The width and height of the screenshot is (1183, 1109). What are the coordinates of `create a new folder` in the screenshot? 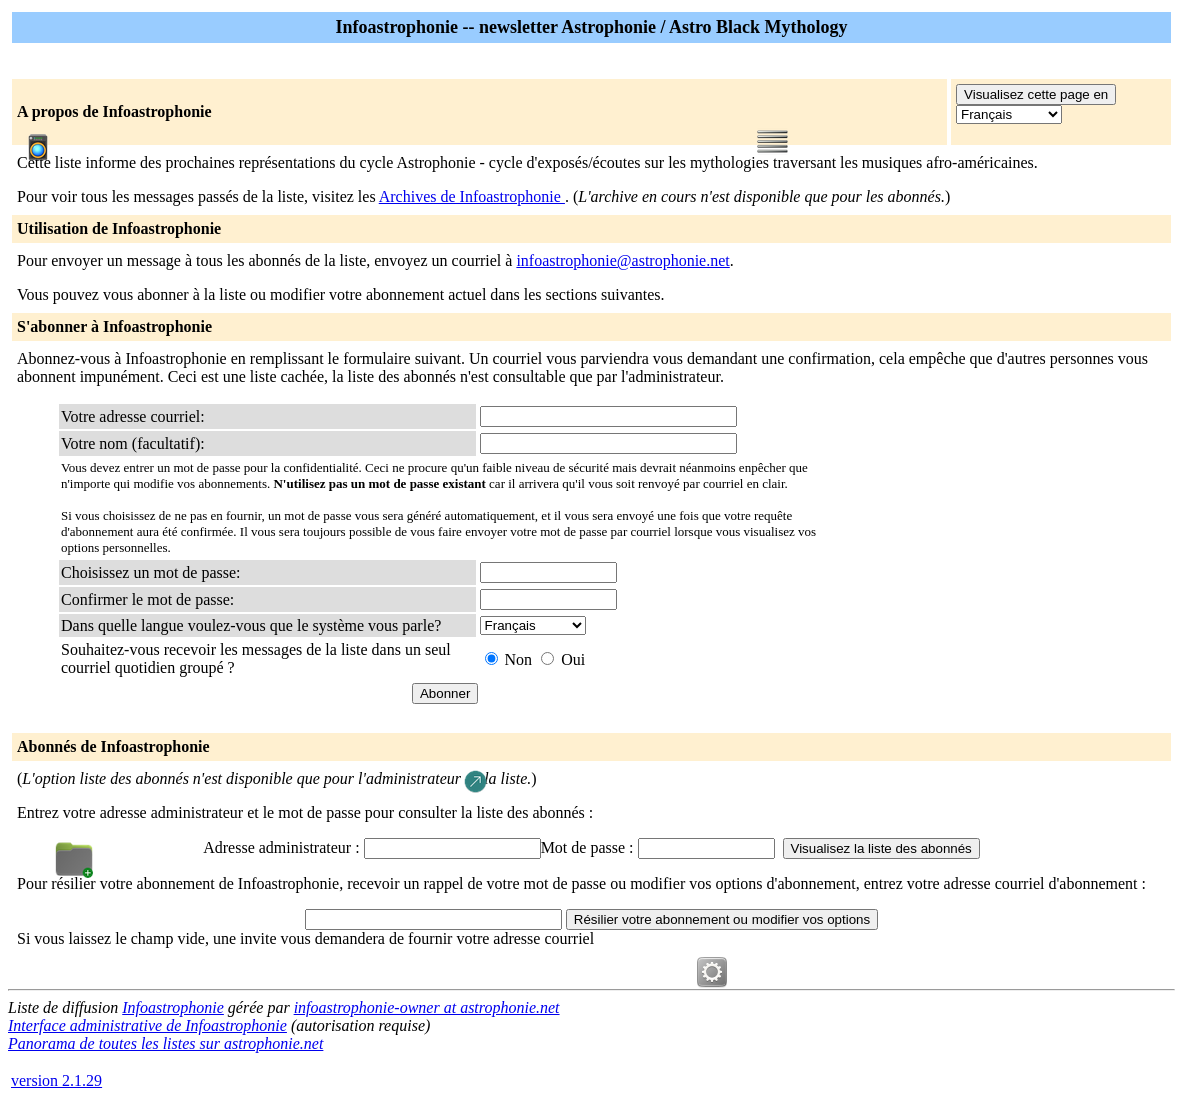 It's located at (74, 859).